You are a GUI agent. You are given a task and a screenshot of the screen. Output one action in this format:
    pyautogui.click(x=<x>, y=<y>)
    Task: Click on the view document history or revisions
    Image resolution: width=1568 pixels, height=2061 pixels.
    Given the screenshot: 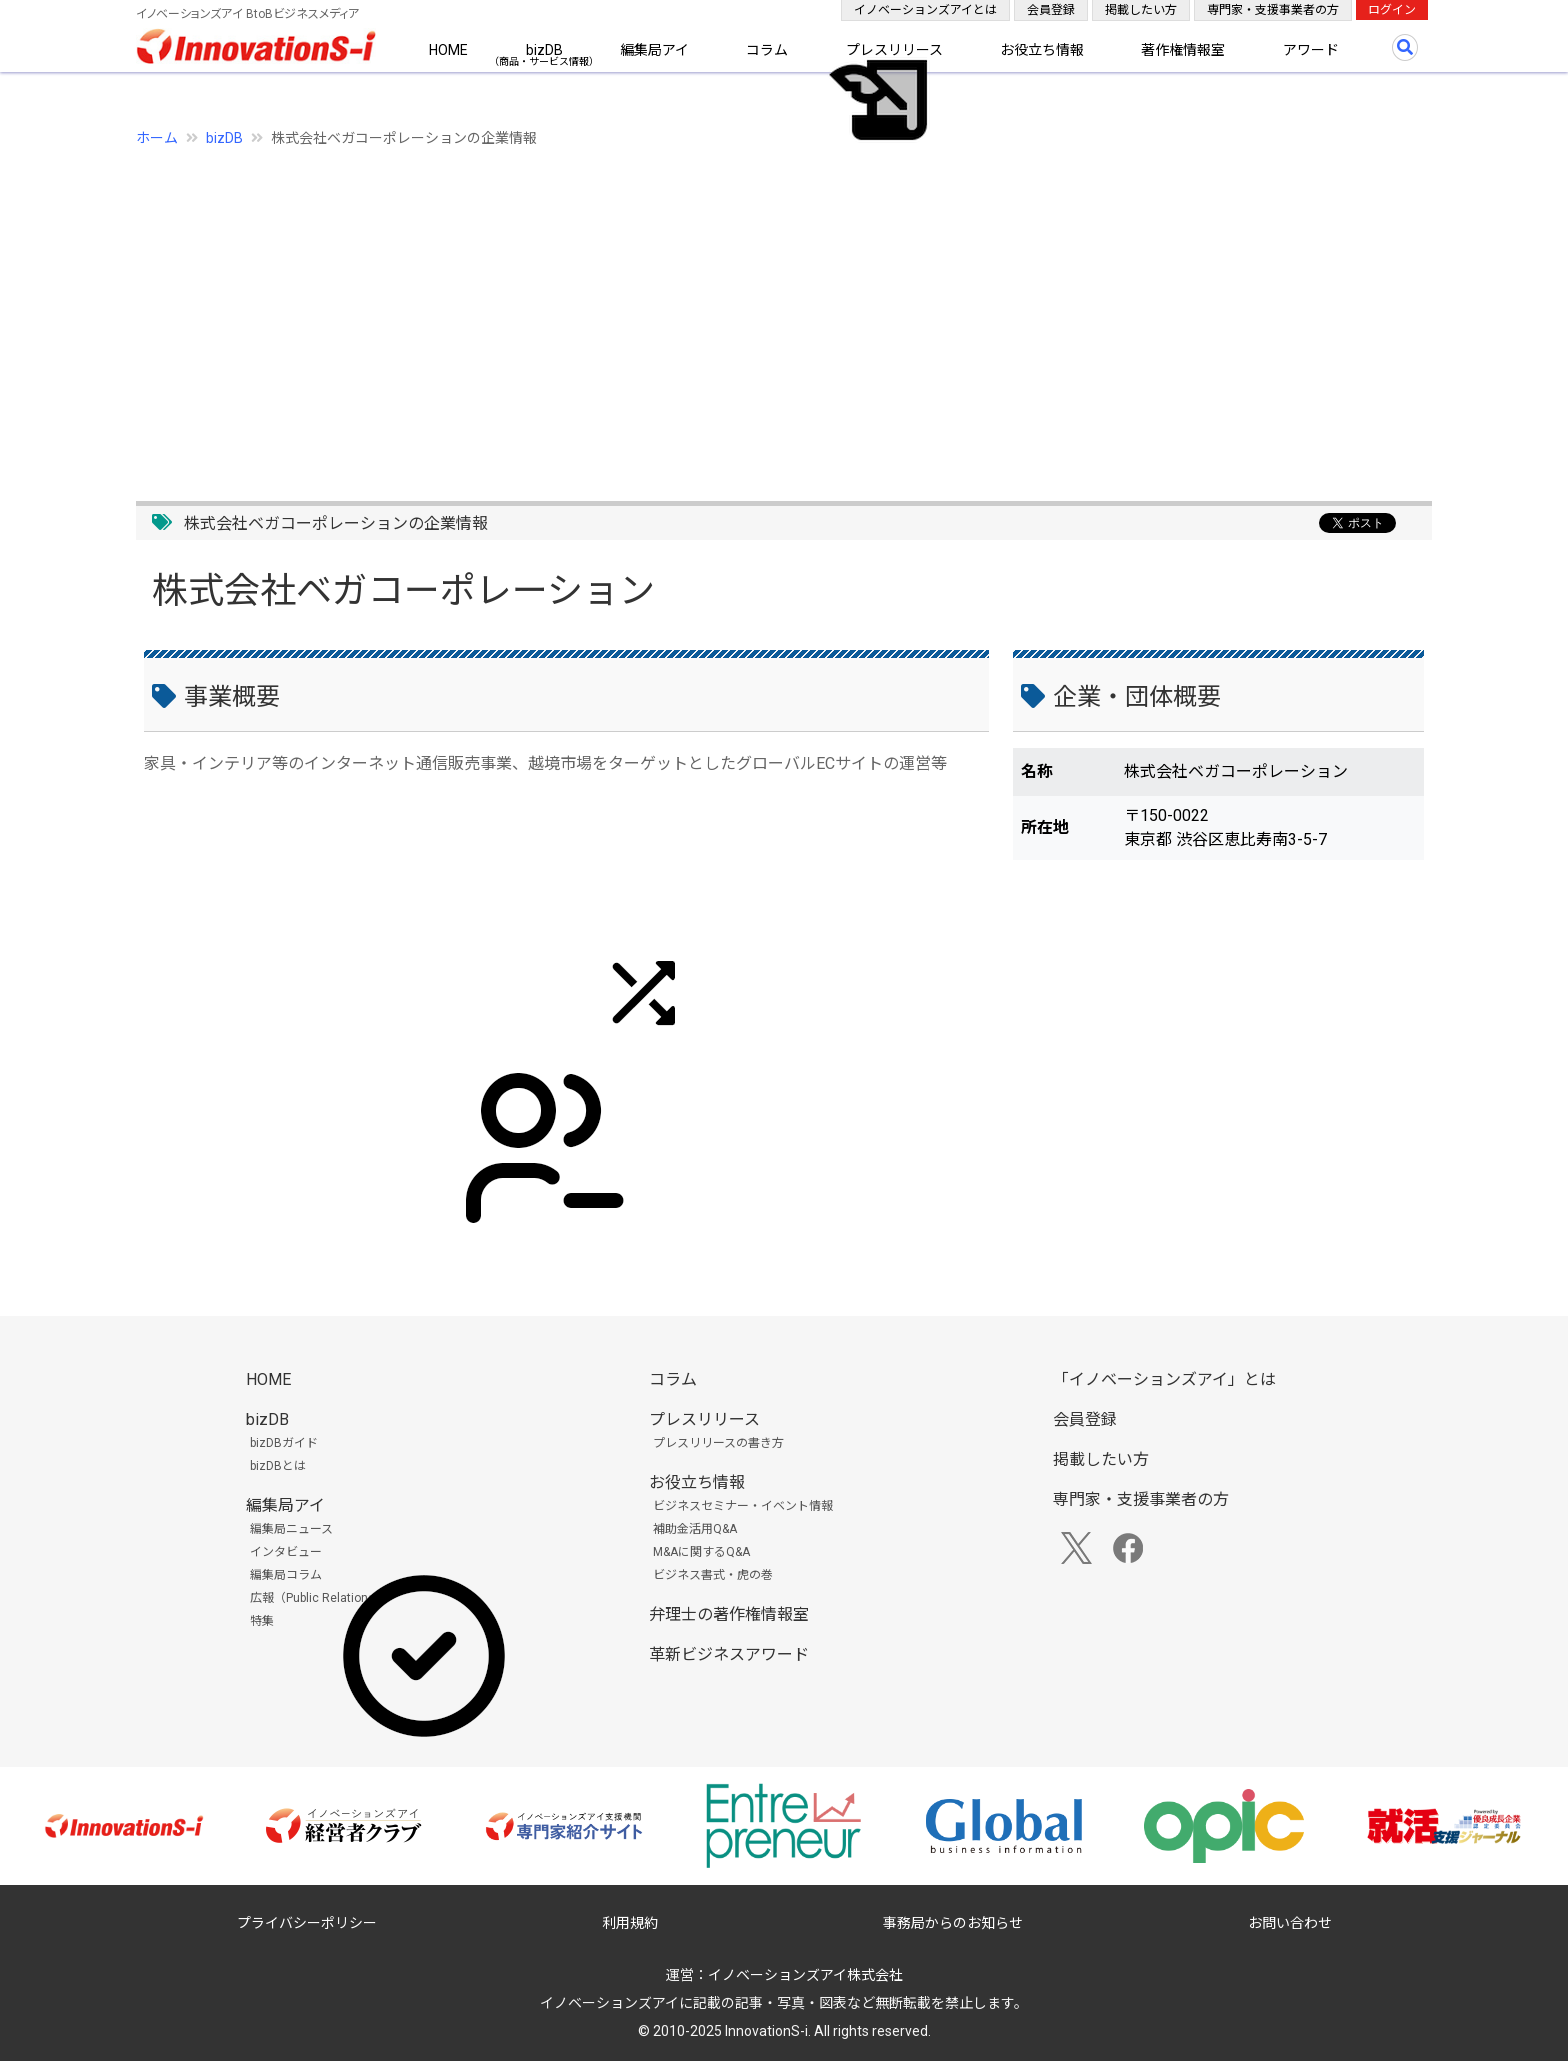 What is the action you would take?
    pyautogui.click(x=882, y=100)
    